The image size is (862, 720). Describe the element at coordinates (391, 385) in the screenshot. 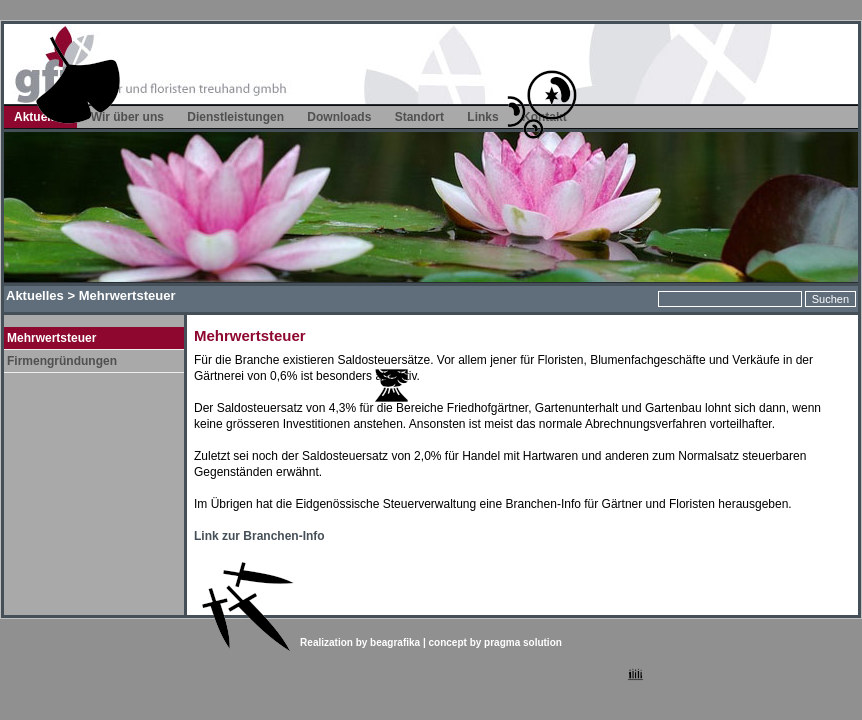

I see `indicates volcanic activity or geological hazard` at that location.